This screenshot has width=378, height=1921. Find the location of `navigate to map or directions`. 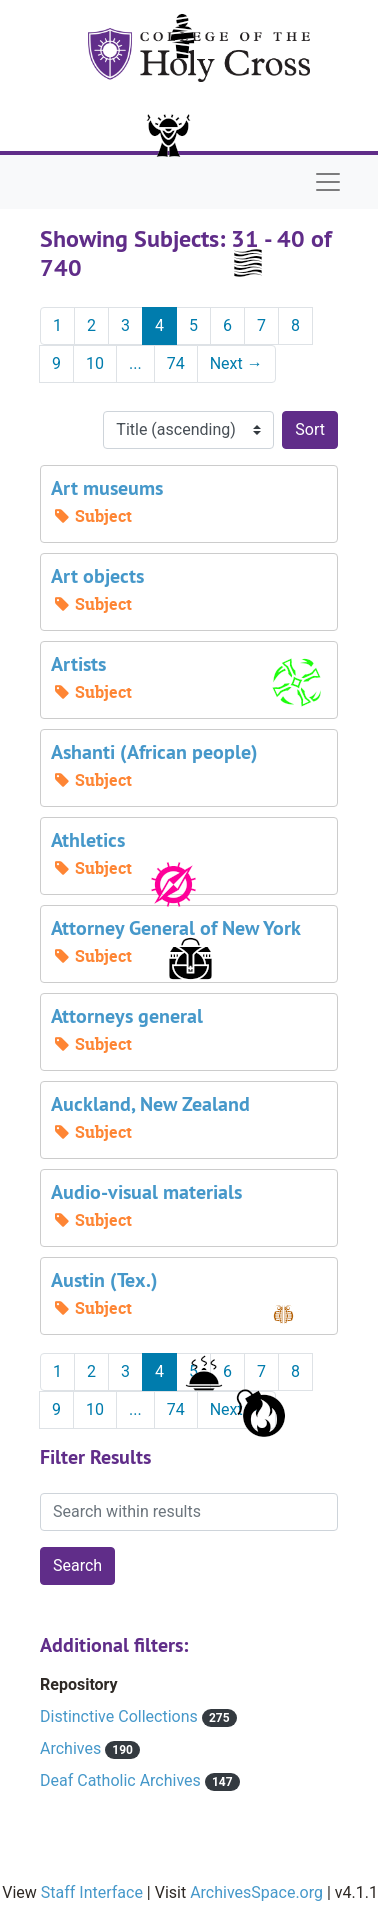

navigate to map or directions is located at coordinates (173, 884).